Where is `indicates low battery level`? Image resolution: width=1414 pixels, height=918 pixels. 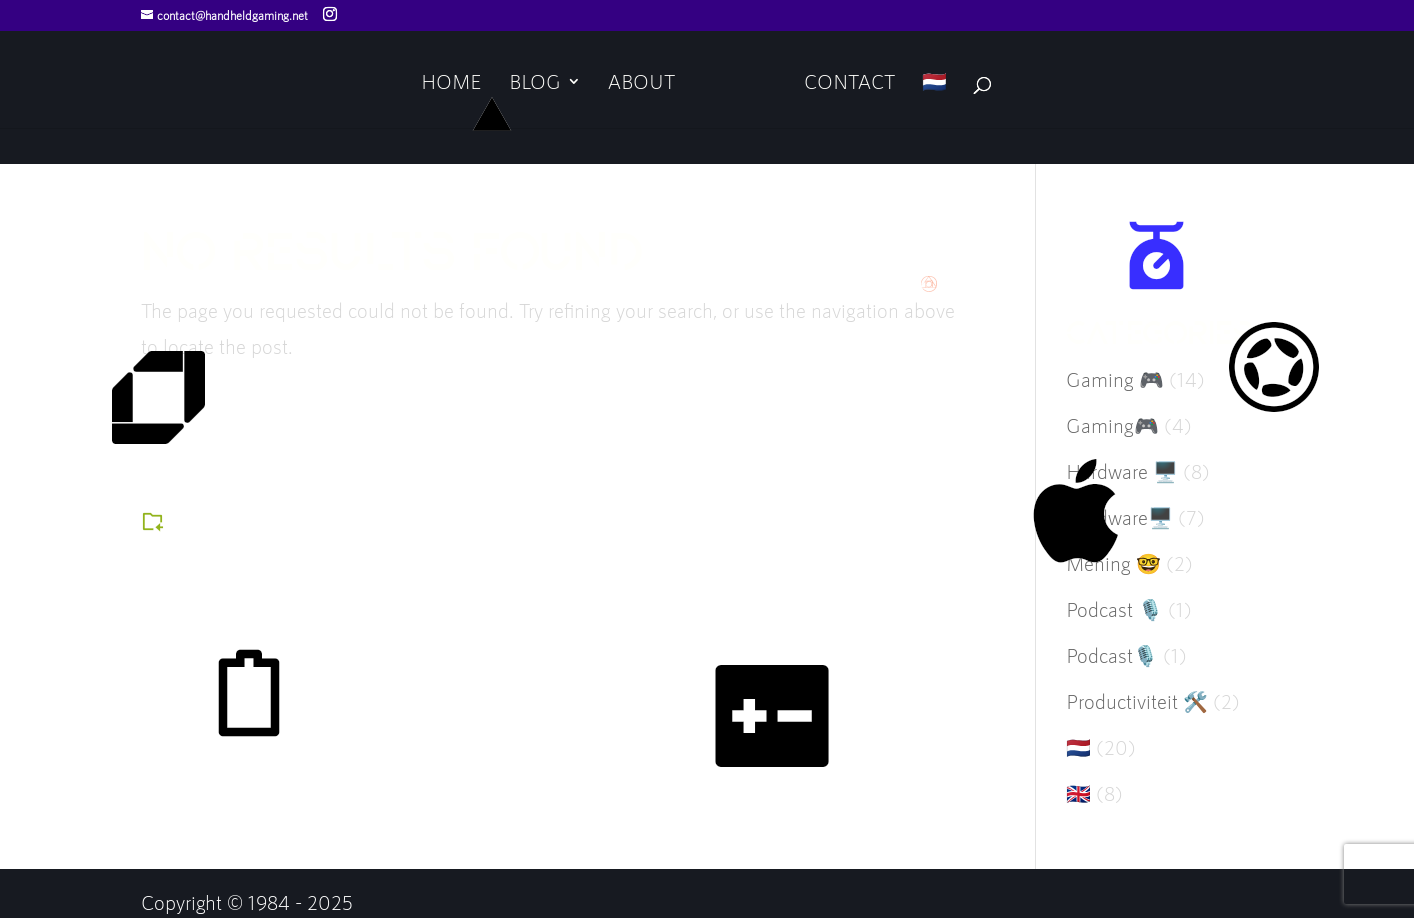 indicates low battery level is located at coordinates (249, 693).